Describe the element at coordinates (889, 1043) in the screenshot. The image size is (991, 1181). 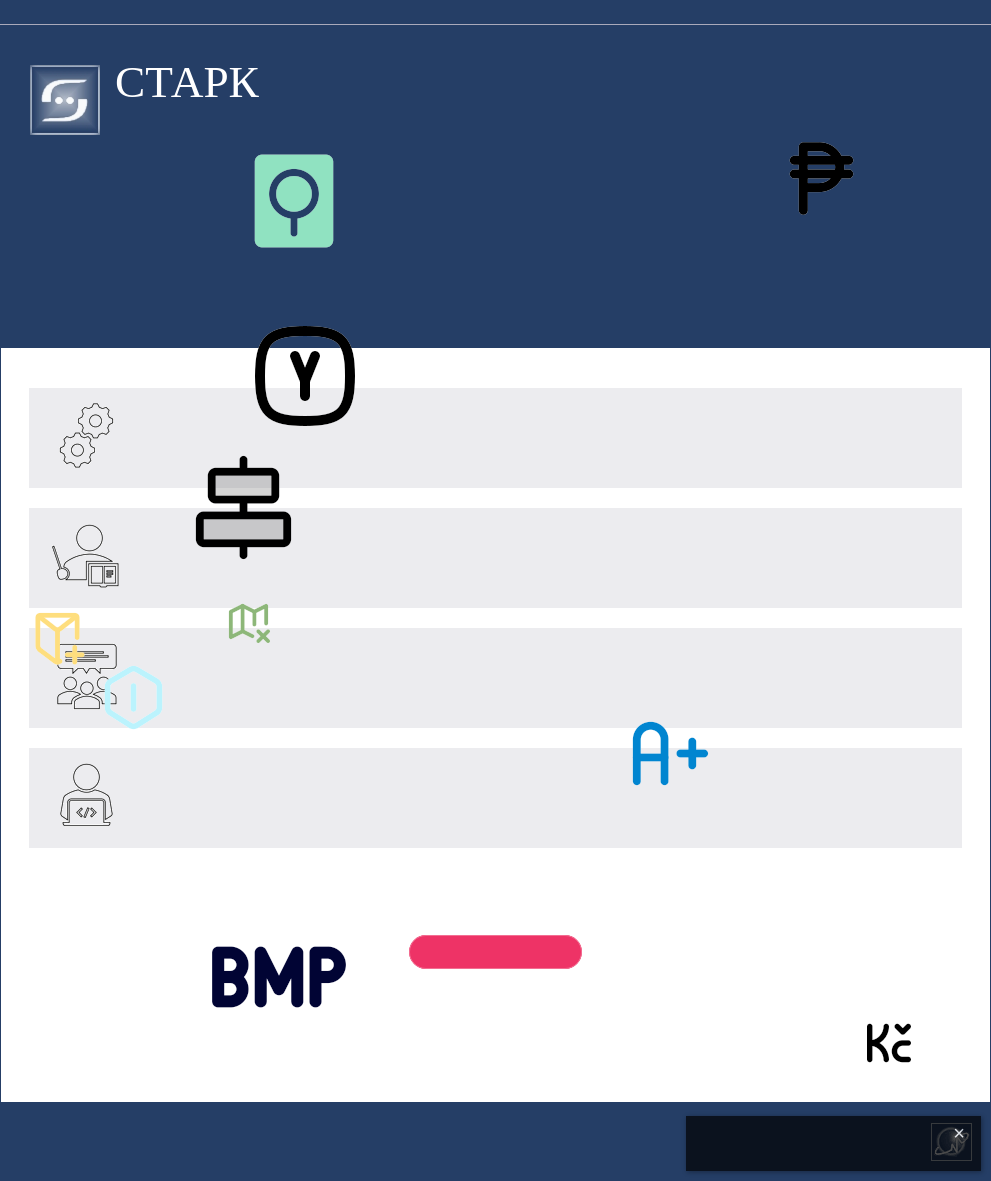
I see `select czech koruna as currency` at that location.